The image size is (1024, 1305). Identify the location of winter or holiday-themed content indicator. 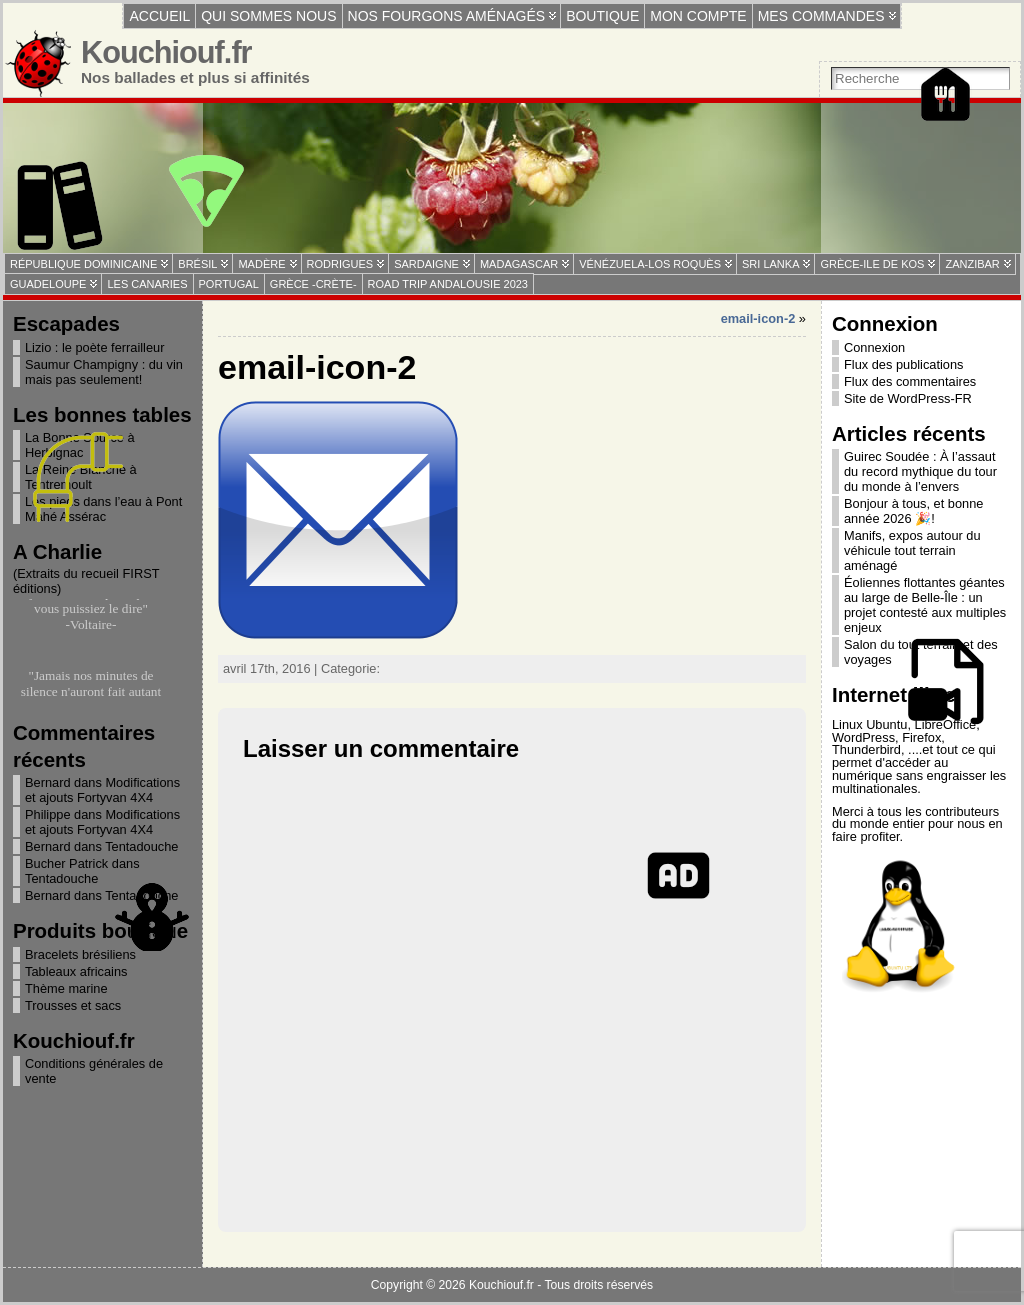
(152, 917).